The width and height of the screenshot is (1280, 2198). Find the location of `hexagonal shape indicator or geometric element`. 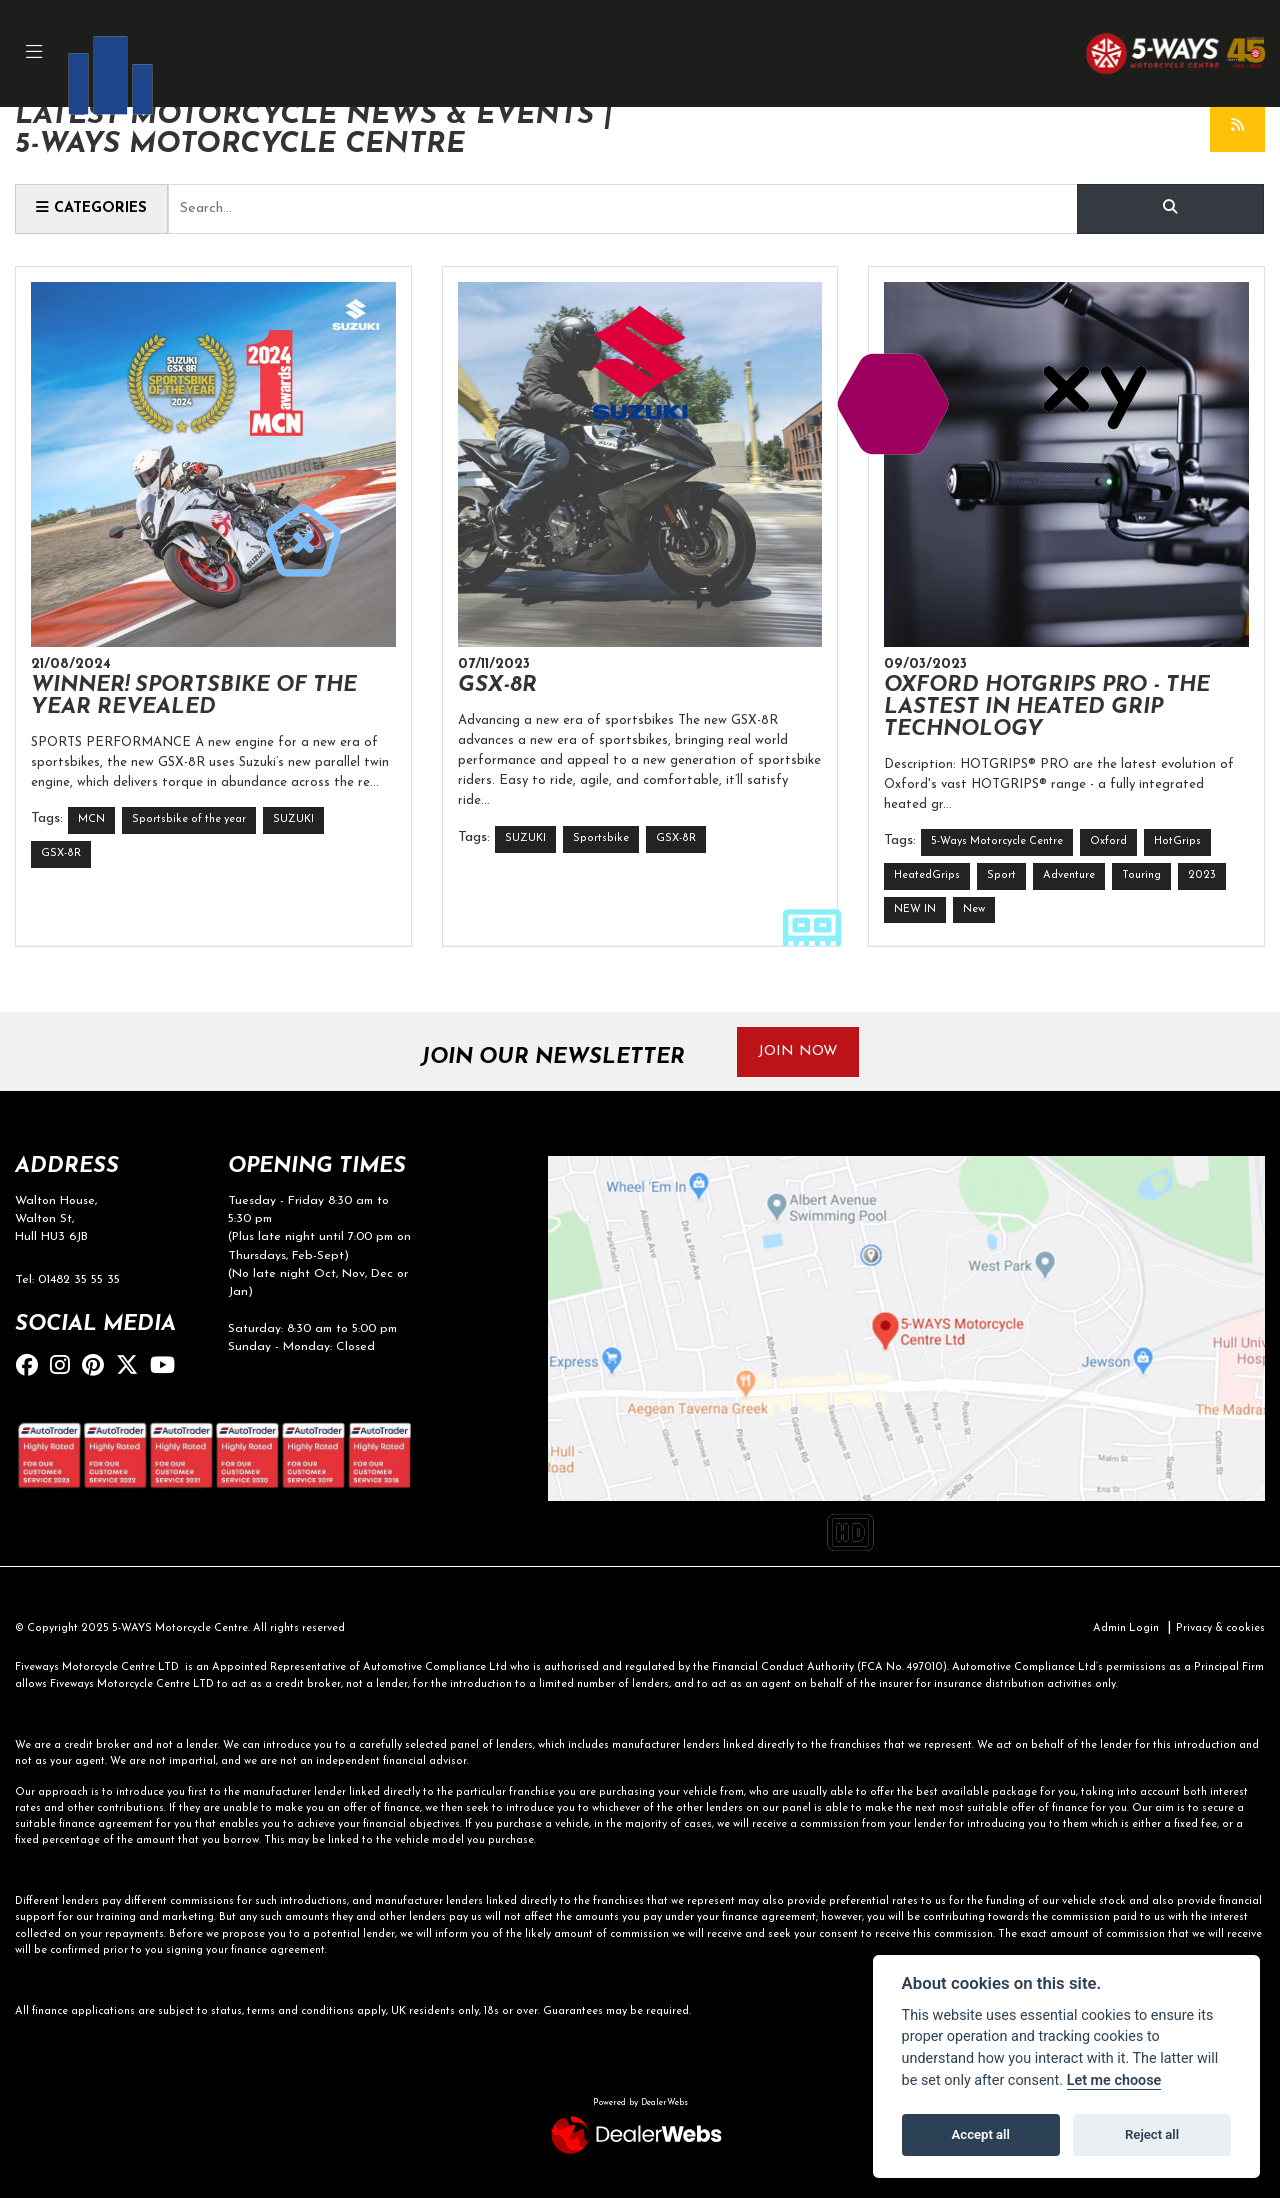

hexagonal shape indicator or geometric element is located at coordinates (893, 404).